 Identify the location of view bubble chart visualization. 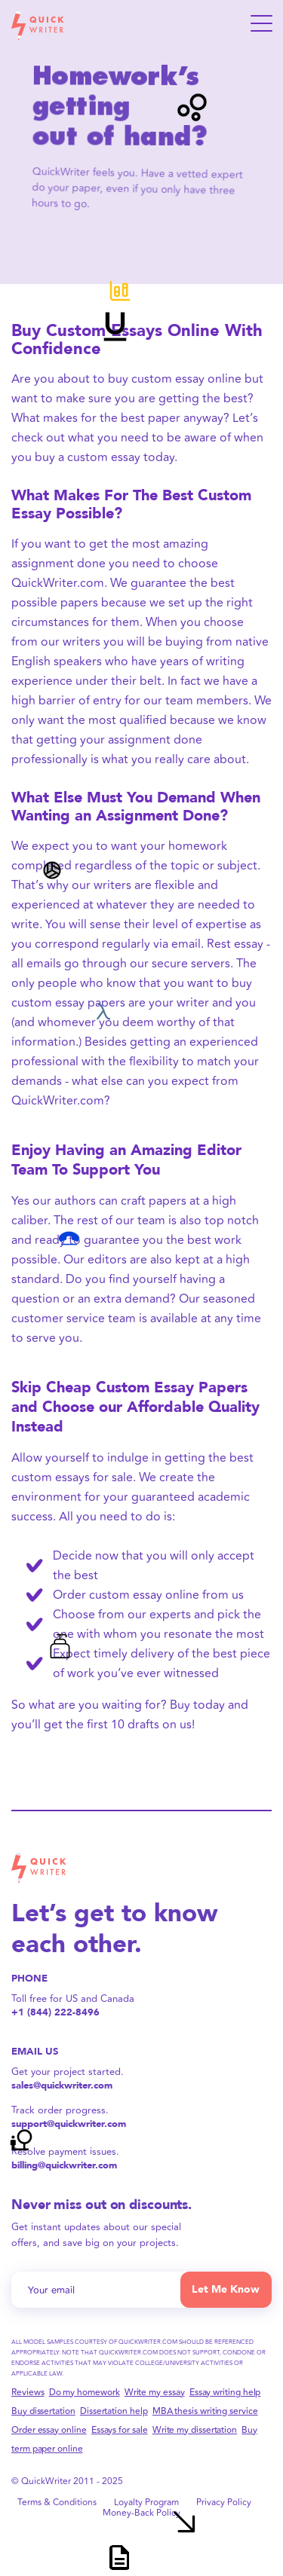
(191, 107).